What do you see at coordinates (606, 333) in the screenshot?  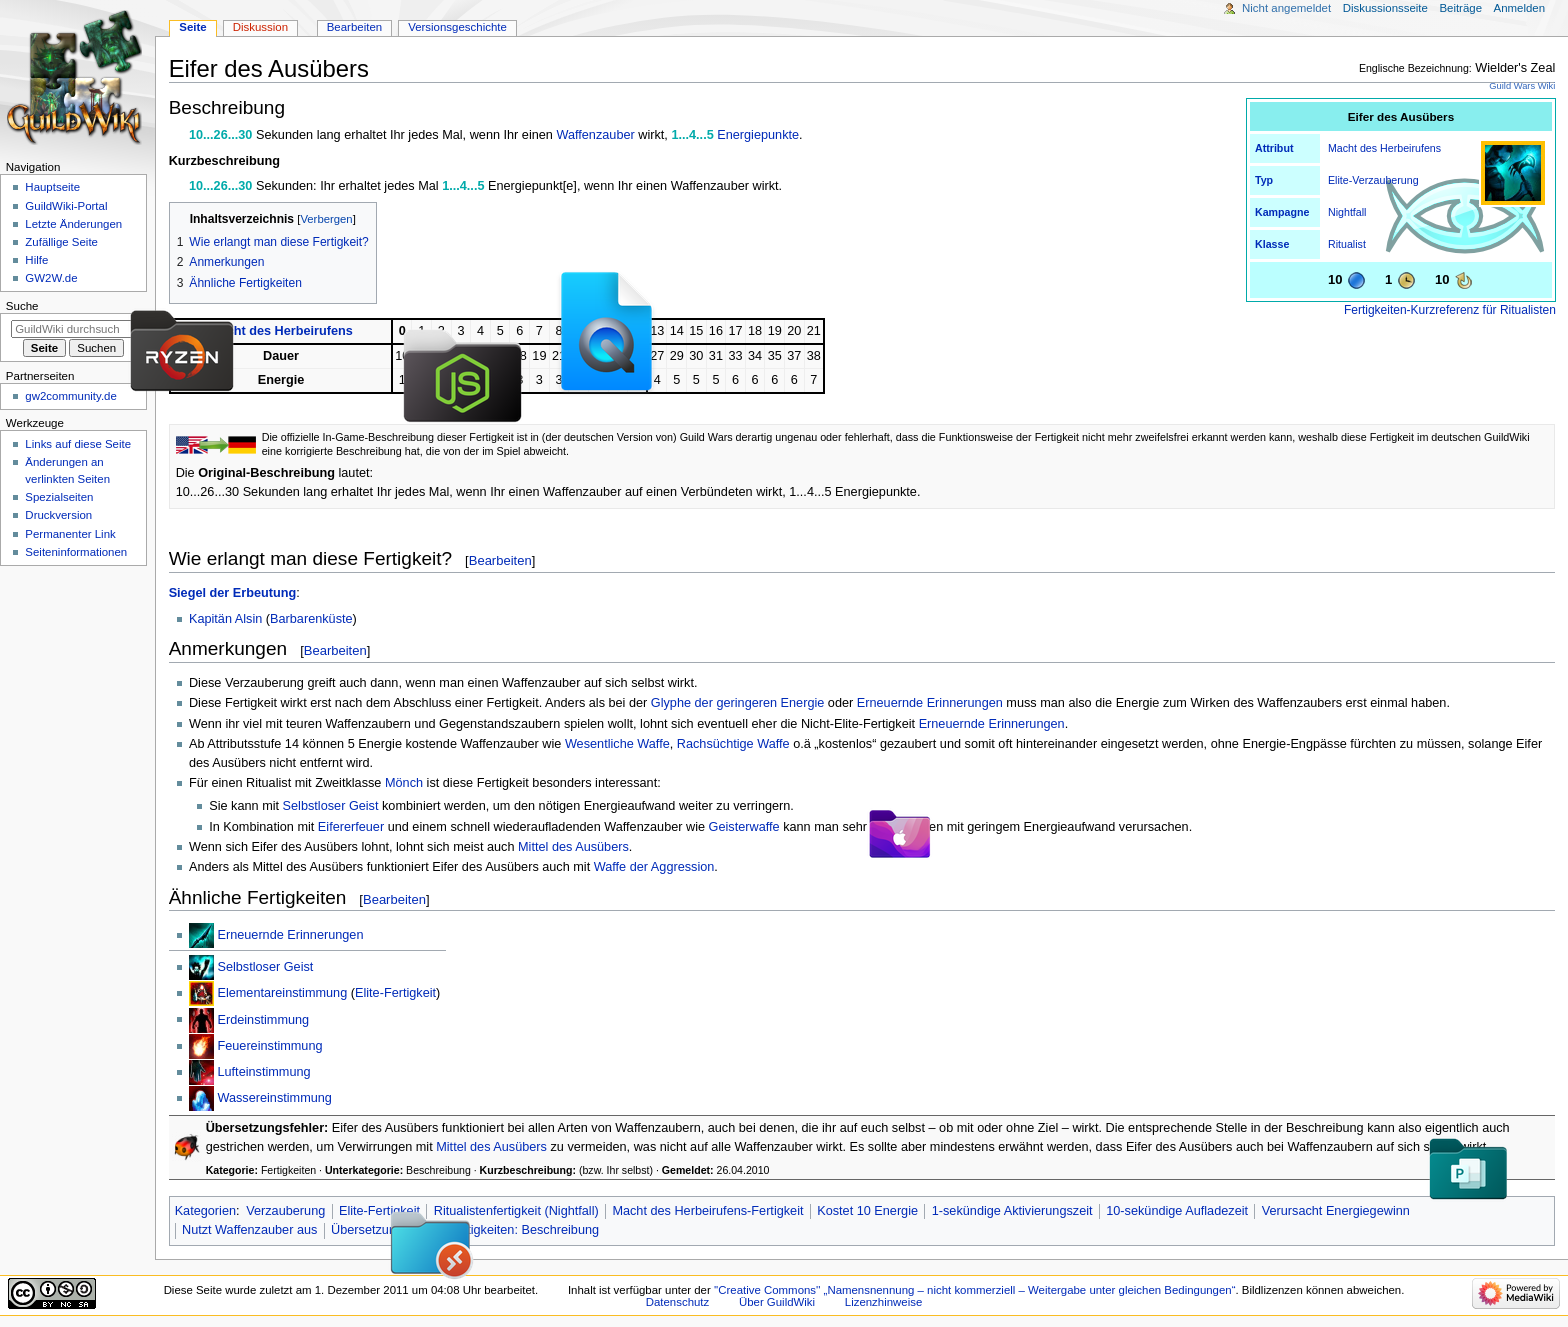 I see `a generic video file` at bounding box center [606, 333].